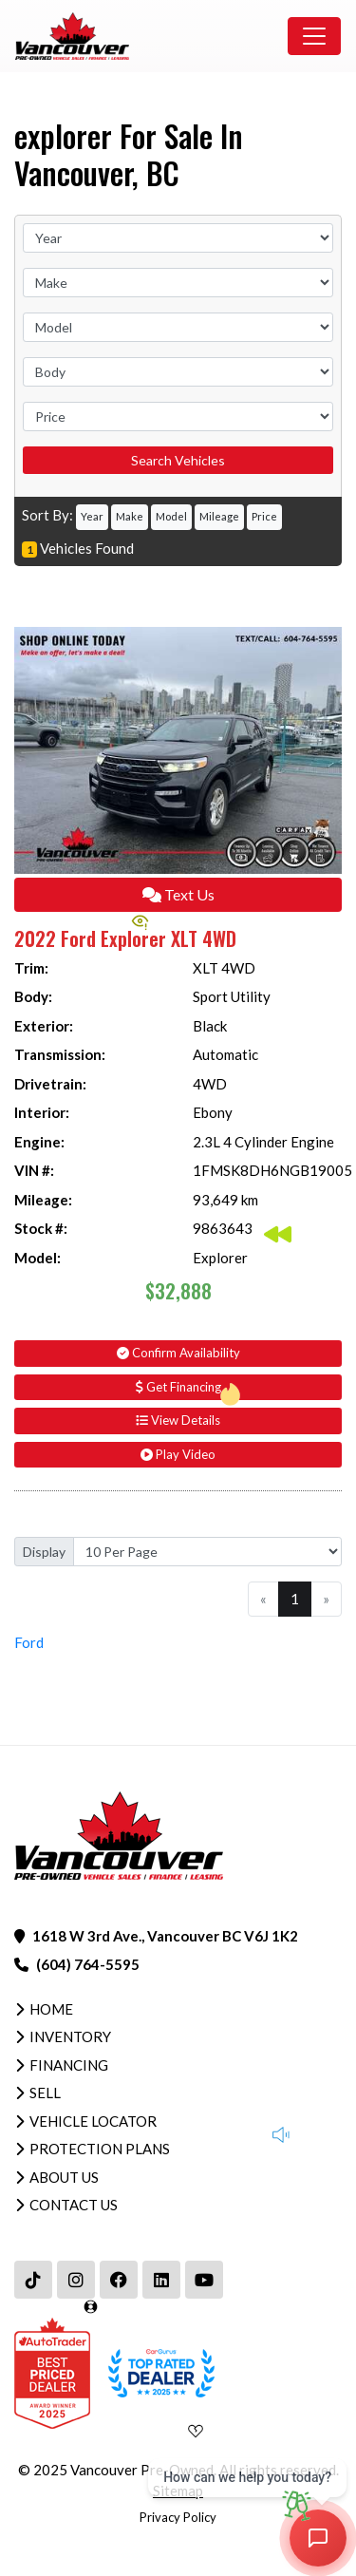 Image resolution: width=356 pixels, height=2576 pixels. I want to click on increase or adjust volume level, so click(280, 2134).